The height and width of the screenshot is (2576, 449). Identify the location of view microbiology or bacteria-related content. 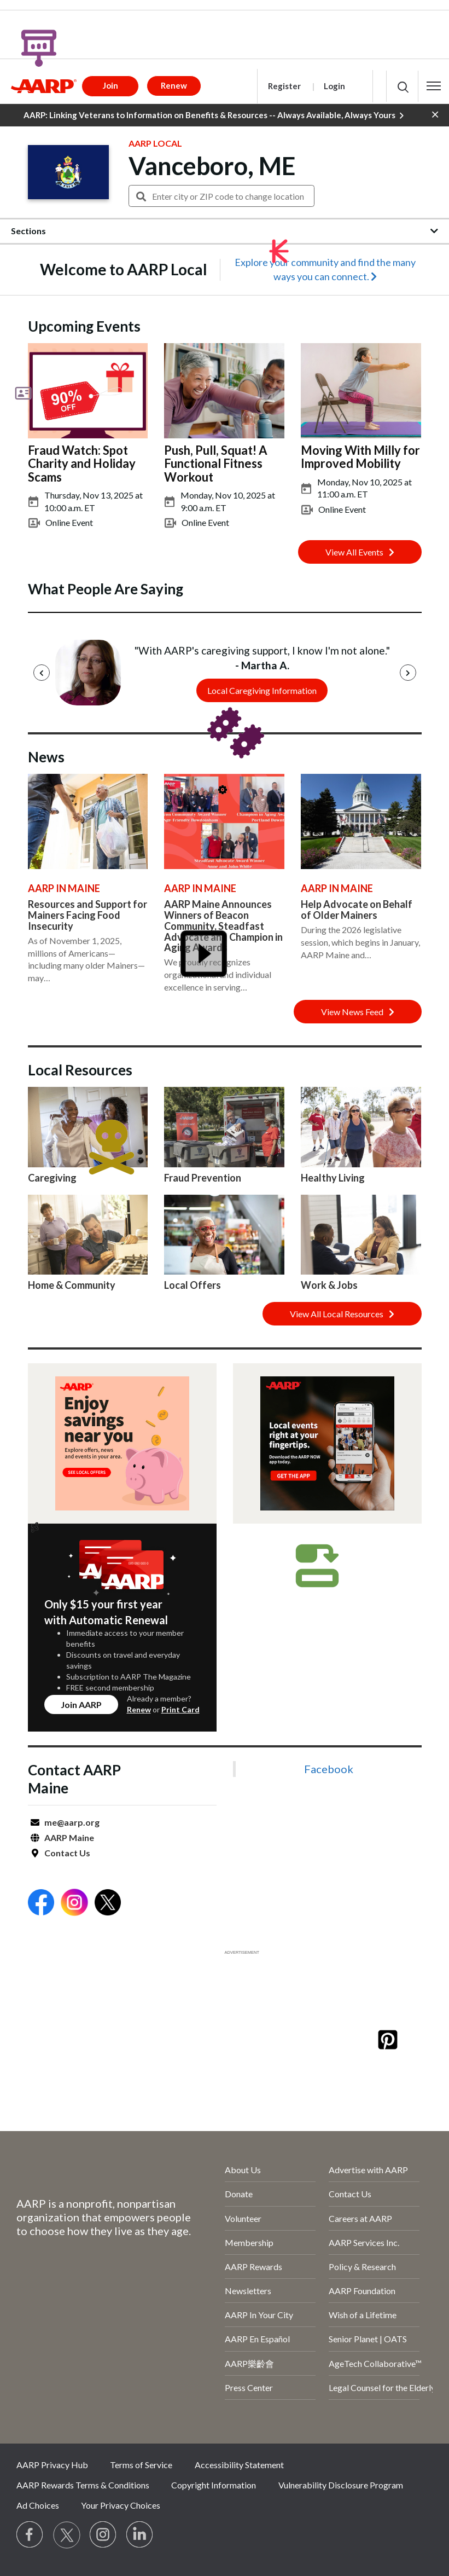
(236, 733).